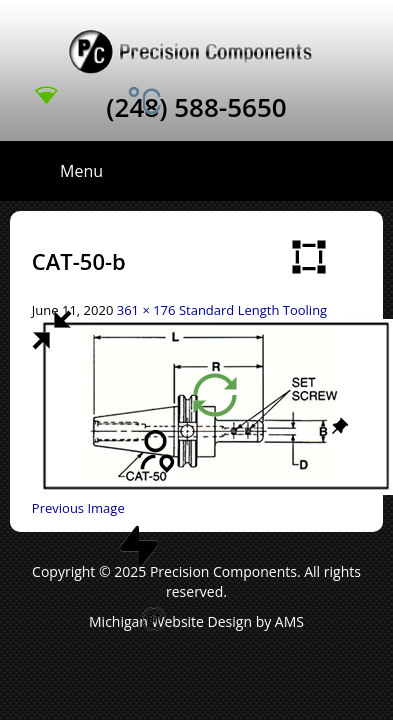 The height and width of the screenshot is (720, 393). Describe the element at coordinates (154, 619) in the screenshot. I see `BT (British Telecom) company logo` at that location.